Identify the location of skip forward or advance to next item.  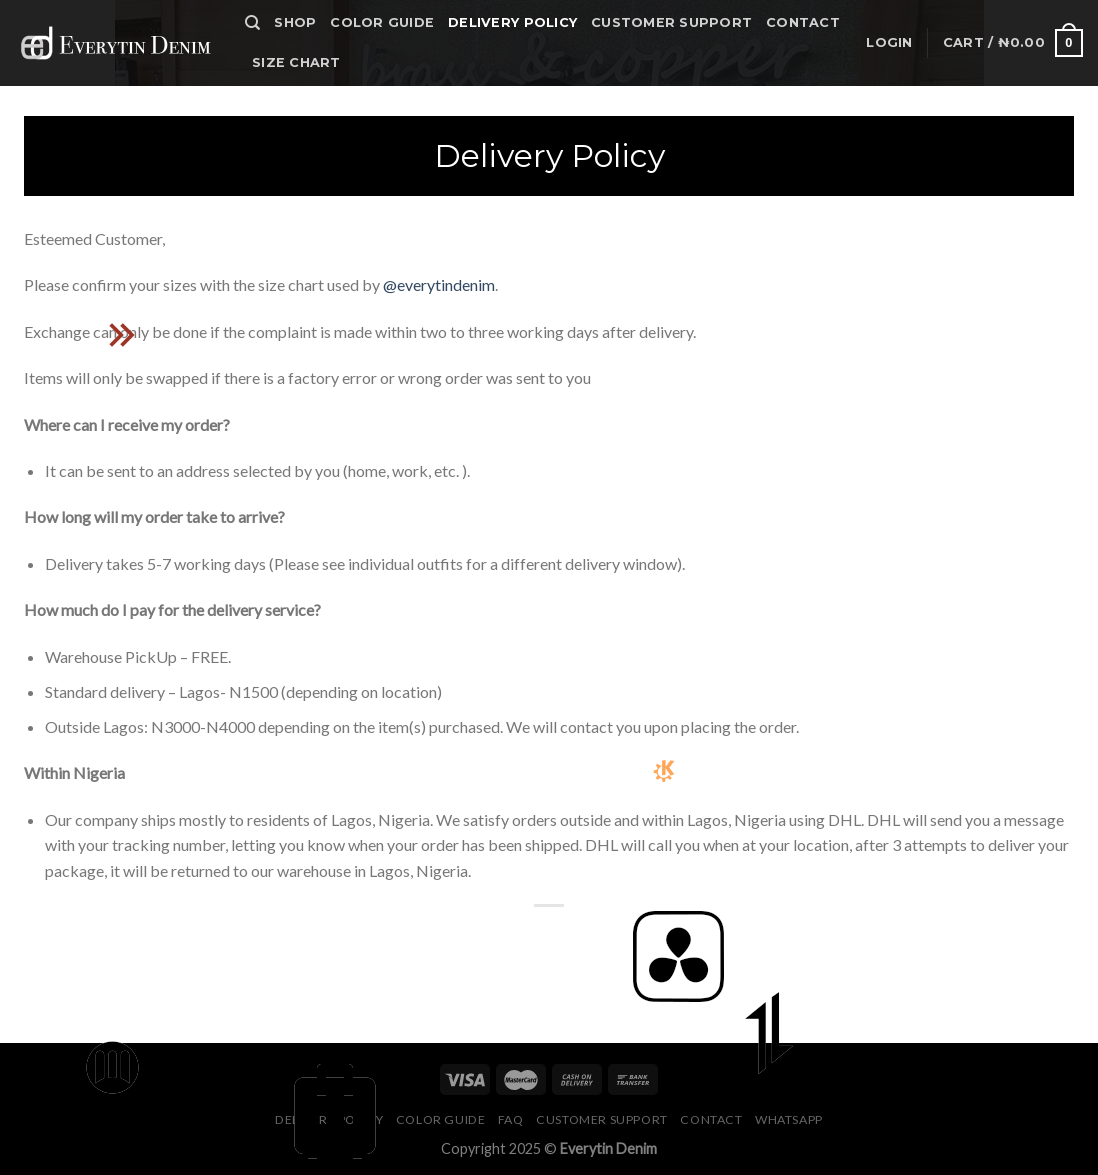
(121, 335).